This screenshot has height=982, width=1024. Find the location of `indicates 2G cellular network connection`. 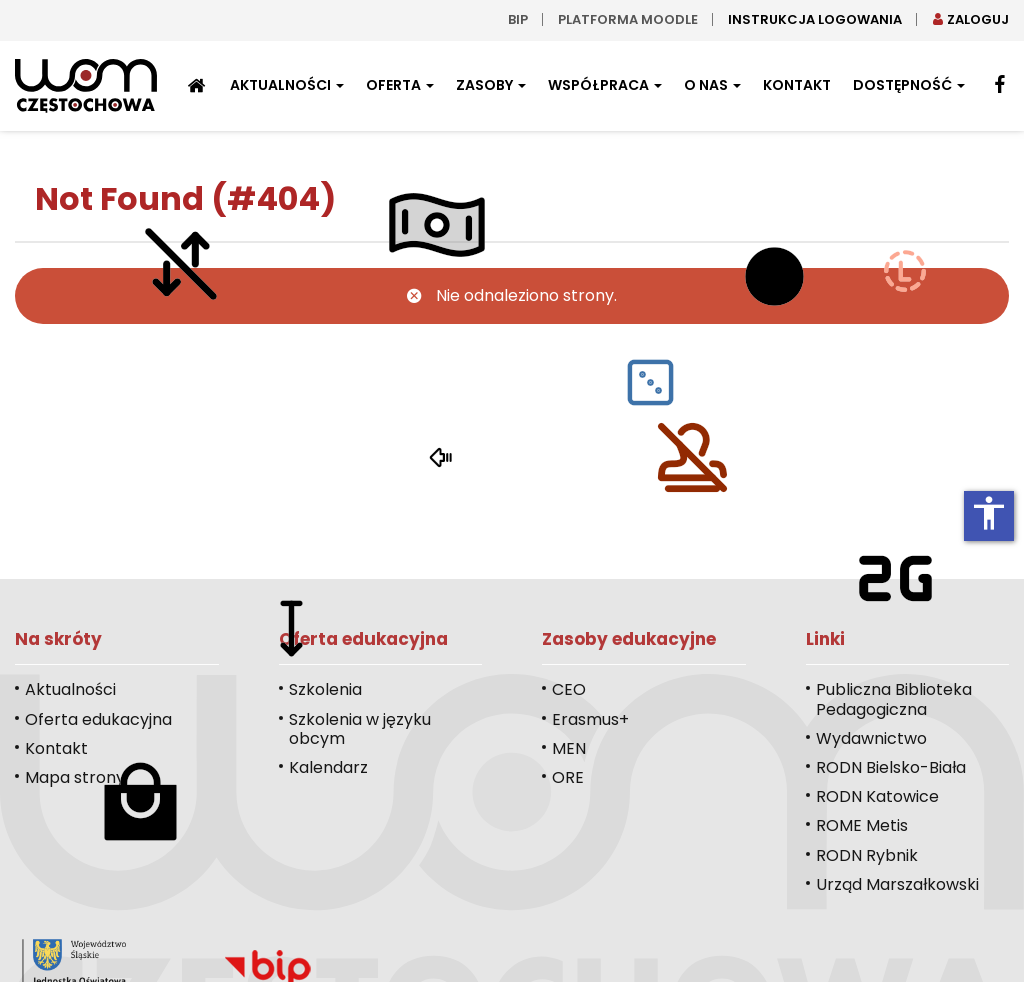

indicates 2G cellular network connection is located at coordinates (895, 578).